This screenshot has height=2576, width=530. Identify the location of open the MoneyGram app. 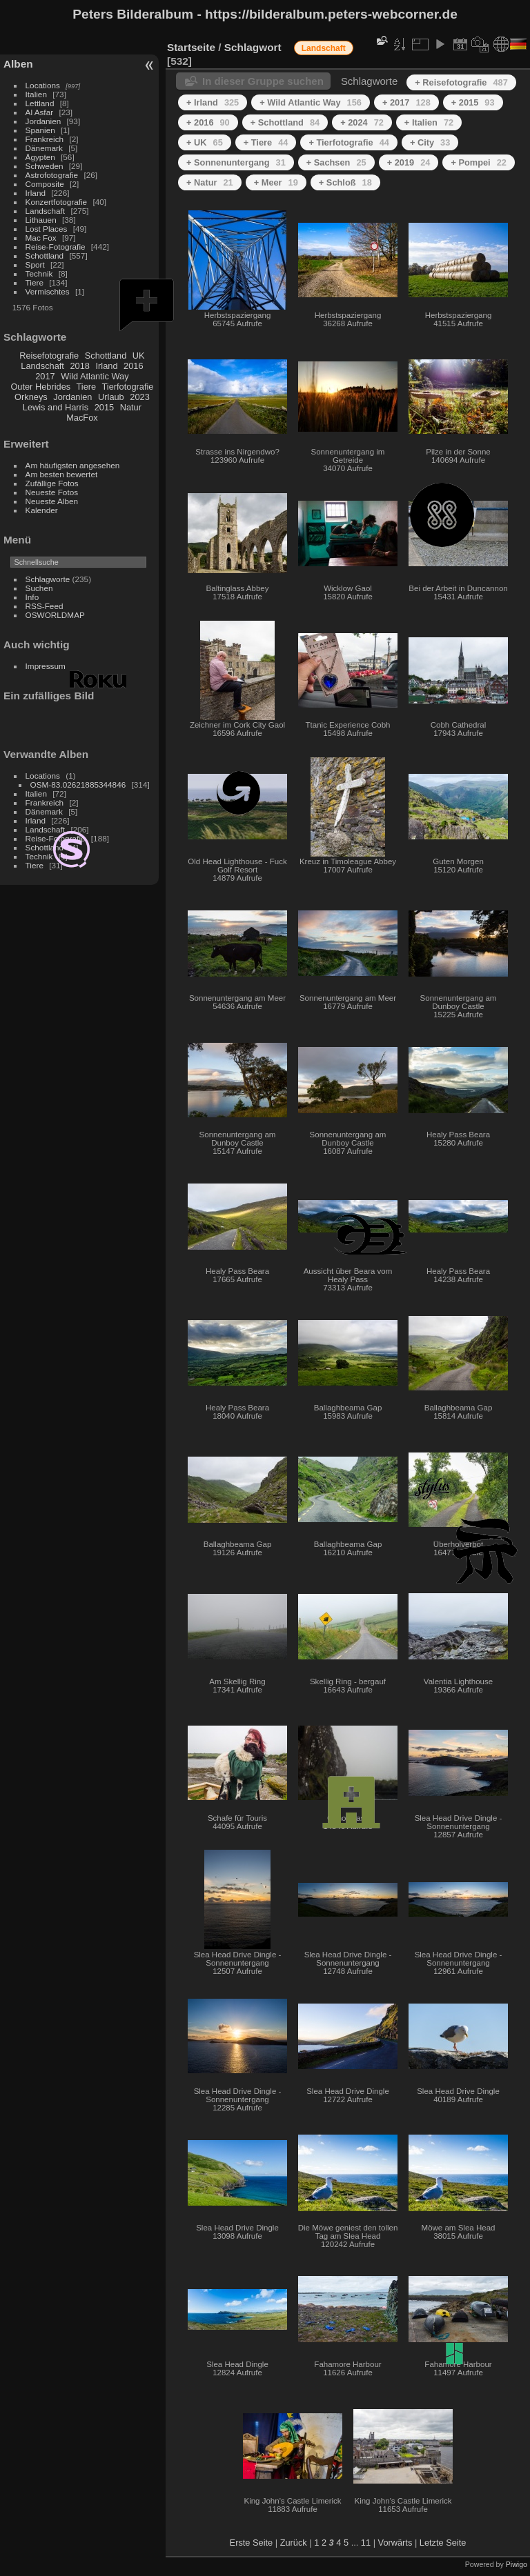
(238, 792).